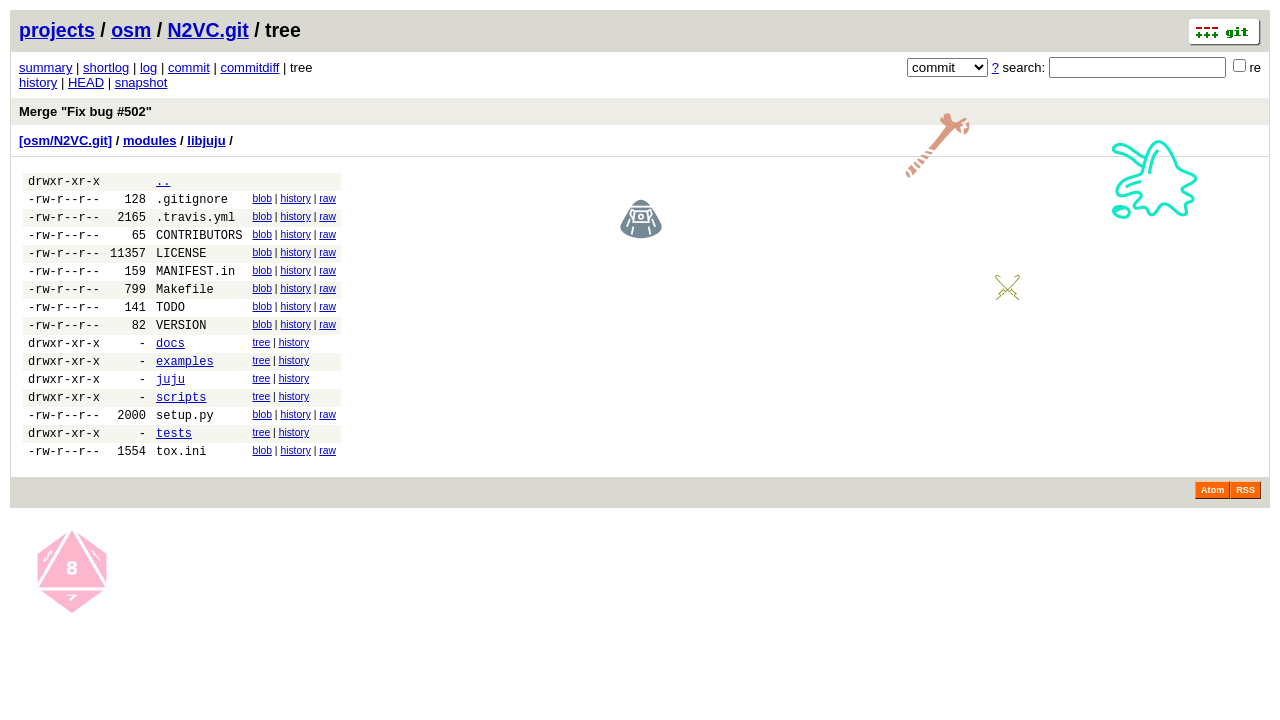 This screenshot has height=720, width=1280. Describe the element at coordinates (1154, 179) in the screenshot. I see `slime or goo enemy in a game interface` at that location.